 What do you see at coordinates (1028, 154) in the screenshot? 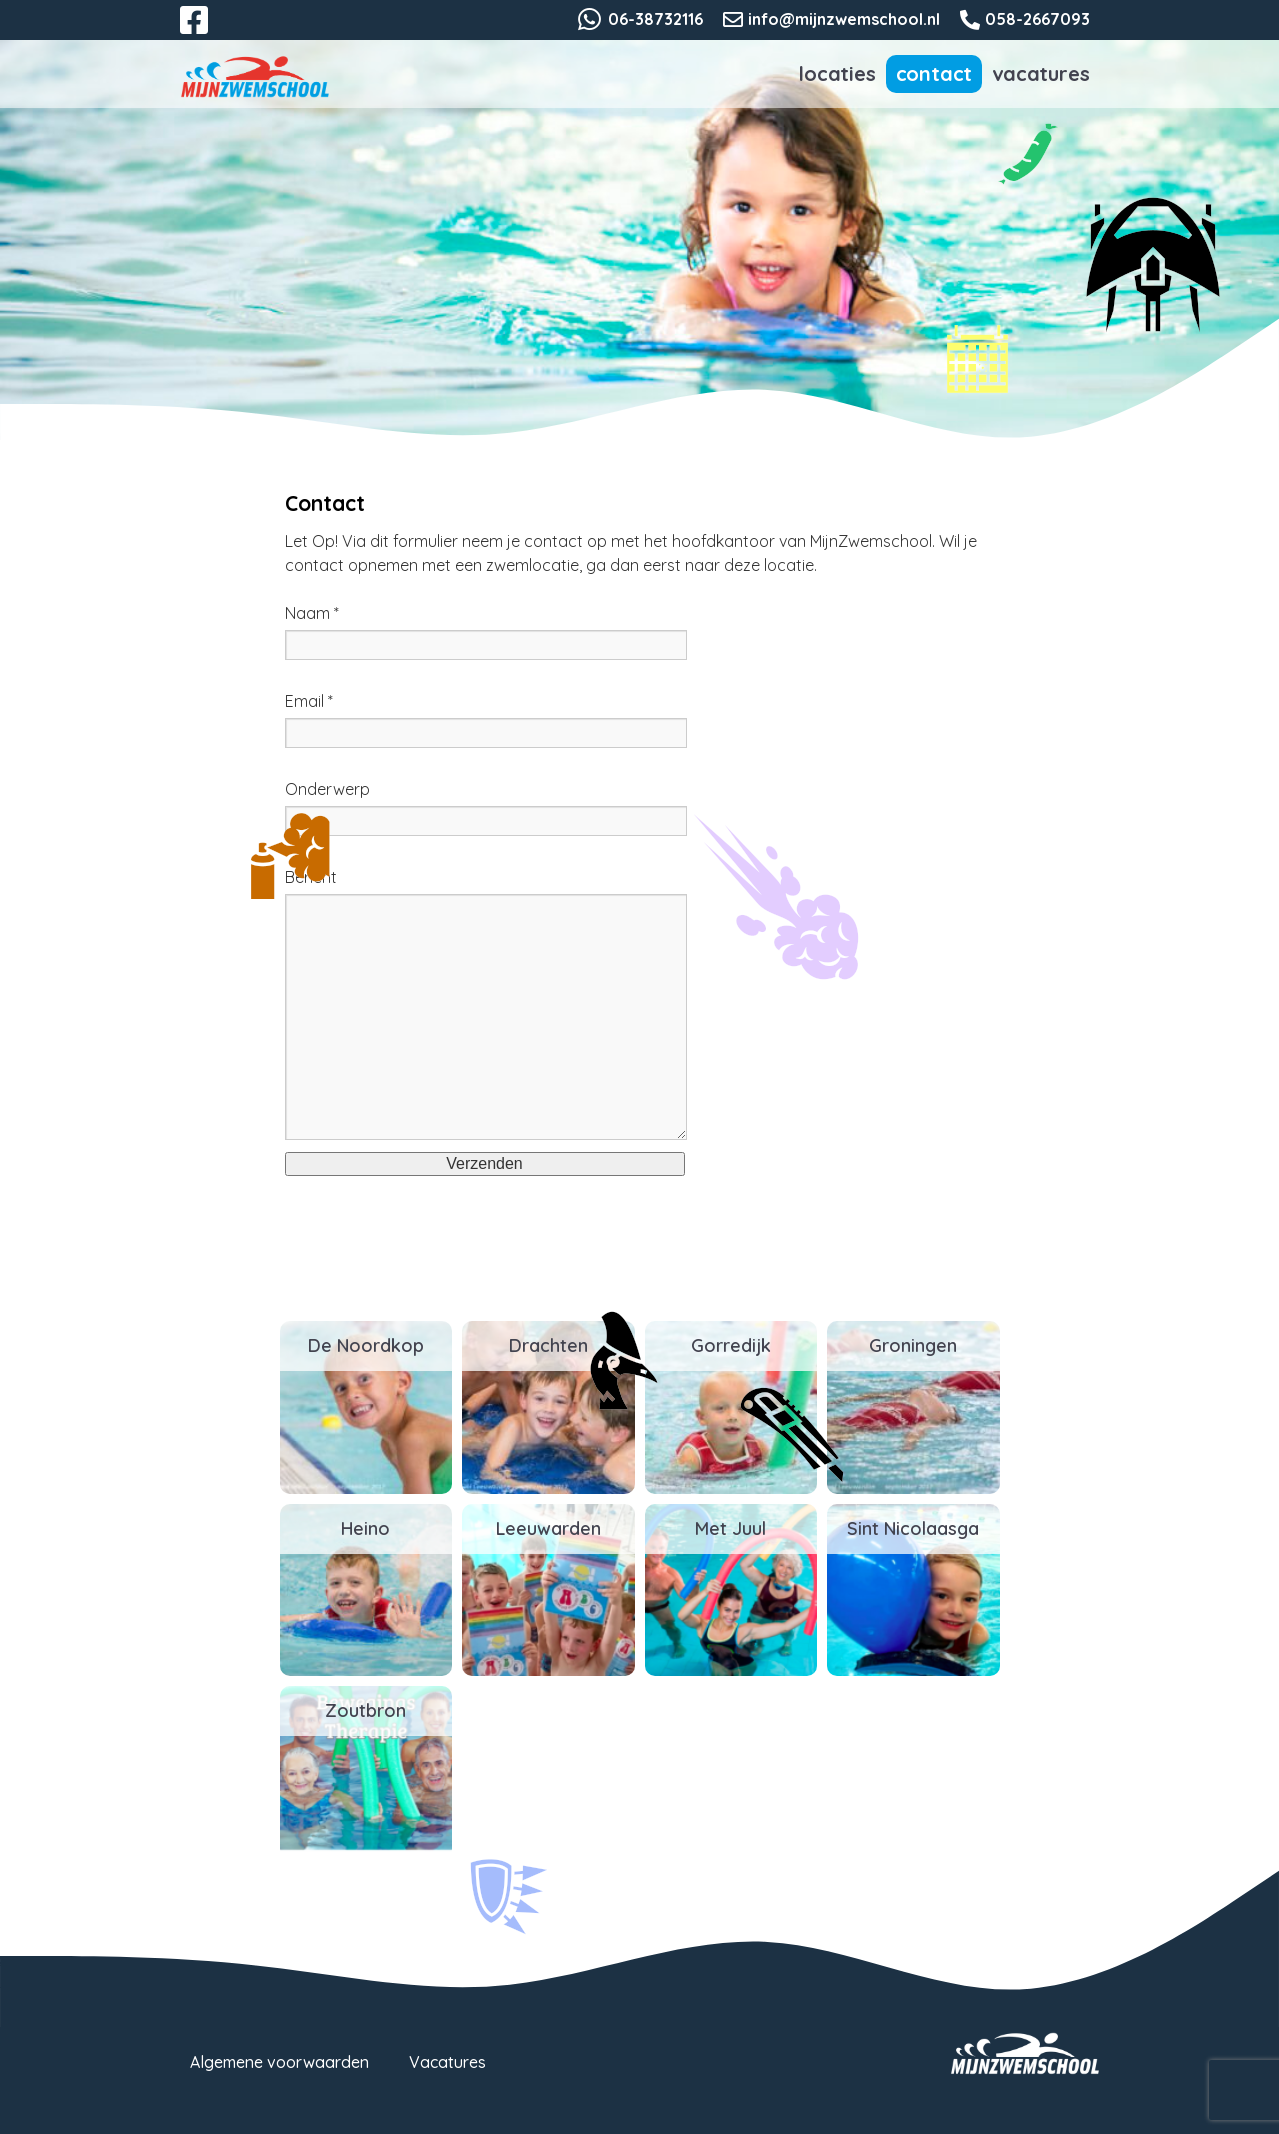
I see `food item in a cooking or recipe game` at bounding box center [1028, 154].